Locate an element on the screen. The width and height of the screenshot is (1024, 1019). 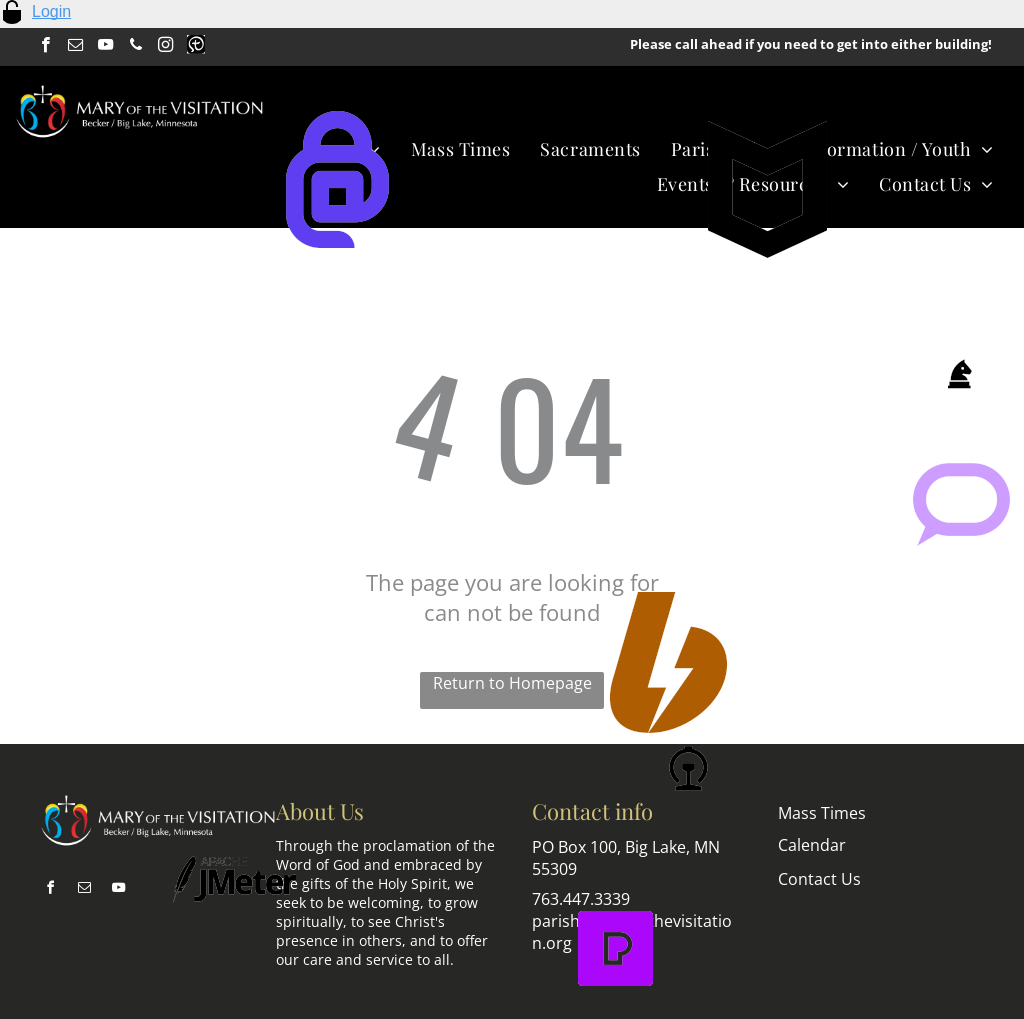
apache jmeter application logo is located at coordinates (234, 879).